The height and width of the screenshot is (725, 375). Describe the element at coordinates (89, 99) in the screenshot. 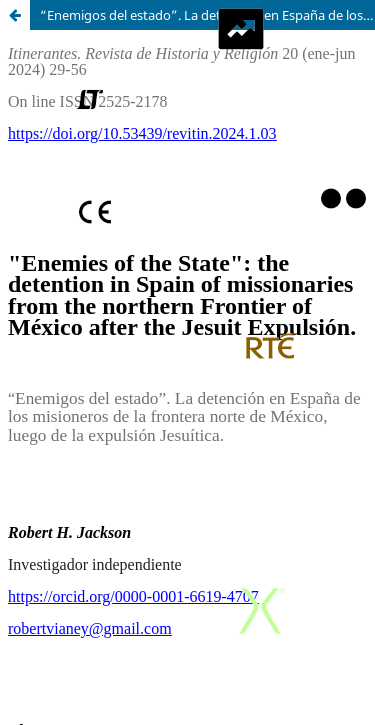

I see `open LTspice circuit simulation software` at that location.